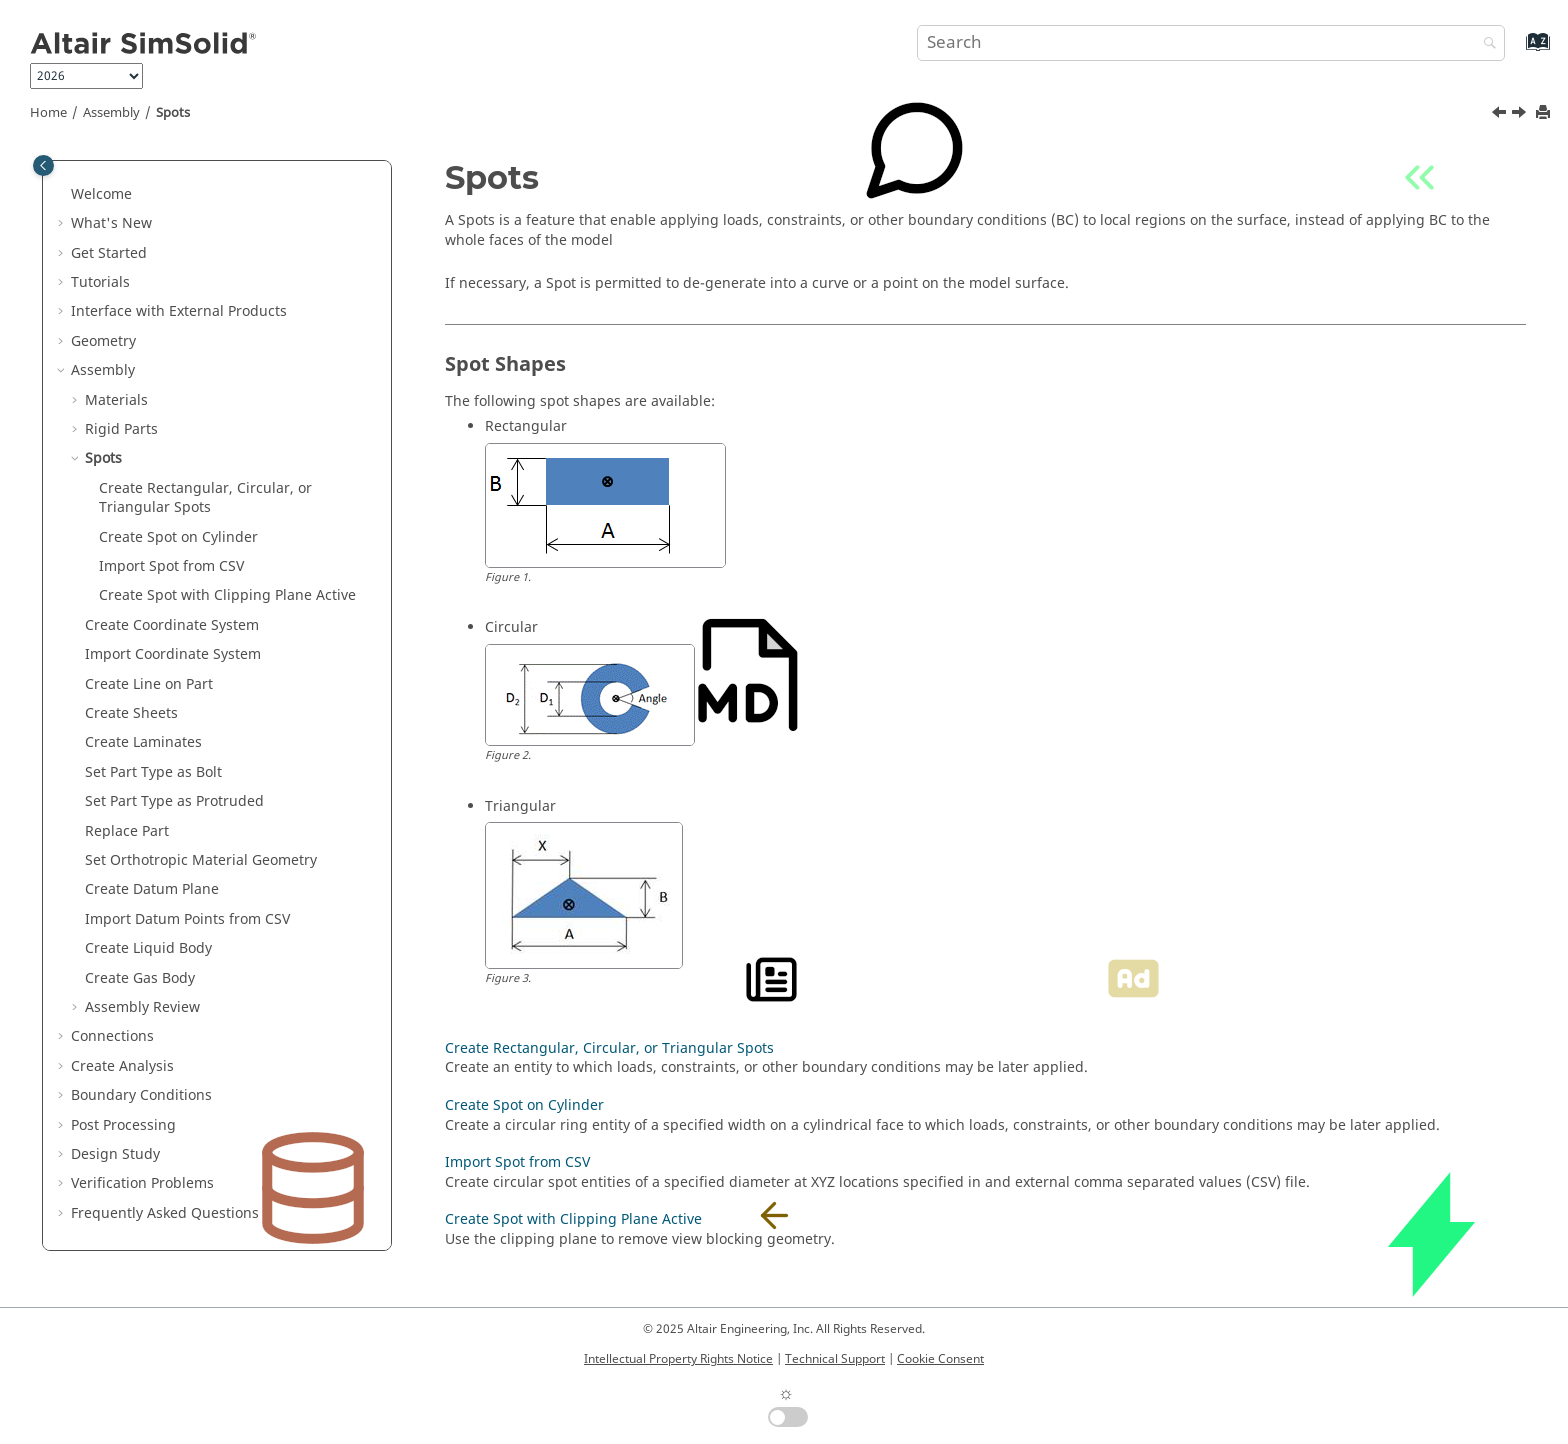  What do you see at coordinates (774, 1215) in the screenshot?
I see `go back to the previous screen` at bounding box center [774, 1215].